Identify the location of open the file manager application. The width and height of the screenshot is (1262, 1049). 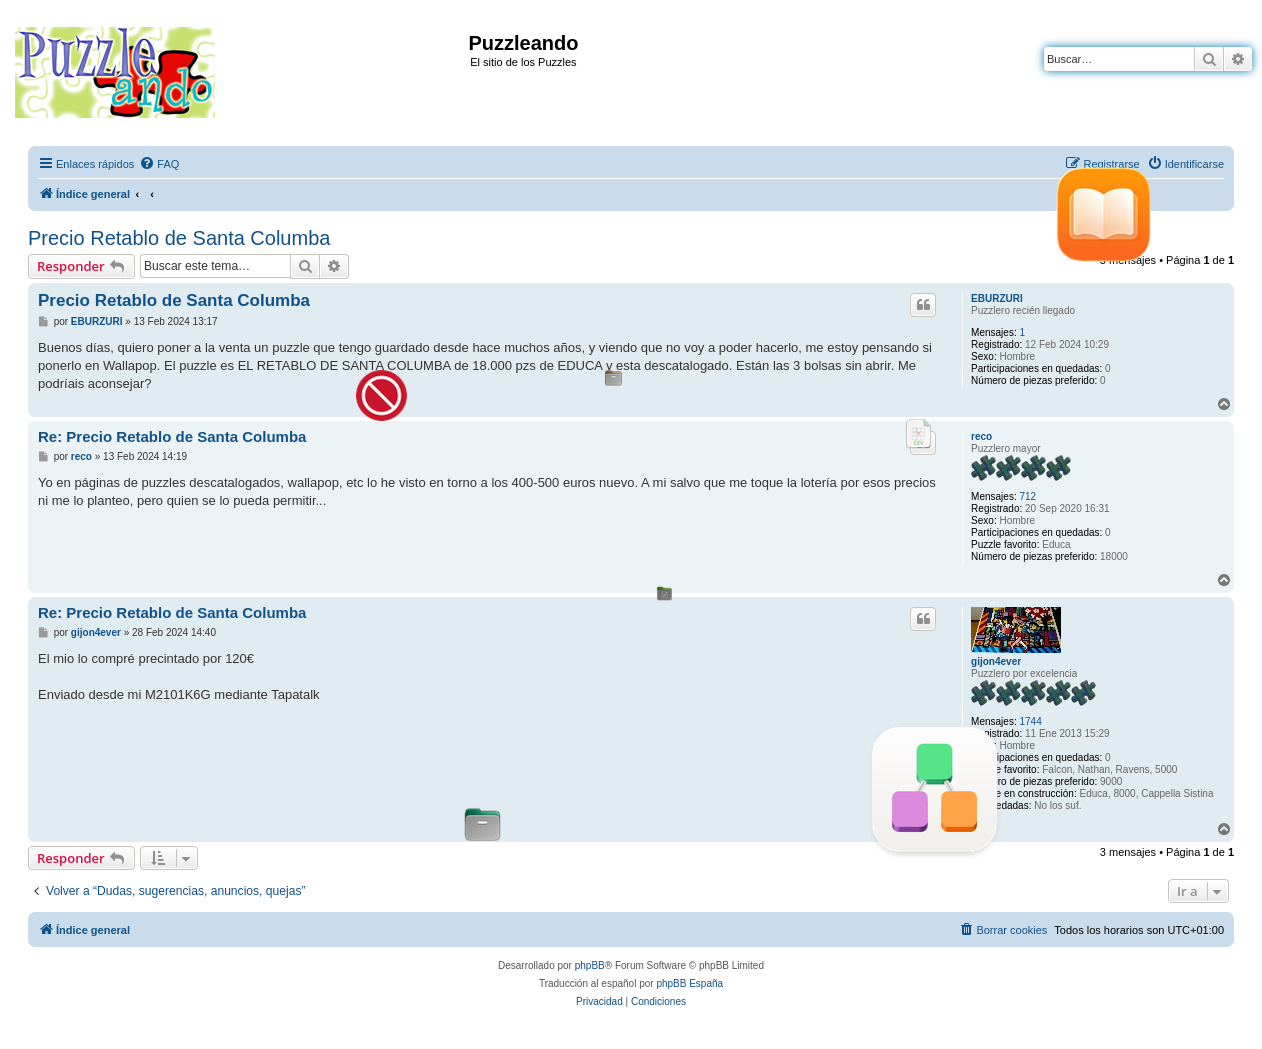
(482, 824).